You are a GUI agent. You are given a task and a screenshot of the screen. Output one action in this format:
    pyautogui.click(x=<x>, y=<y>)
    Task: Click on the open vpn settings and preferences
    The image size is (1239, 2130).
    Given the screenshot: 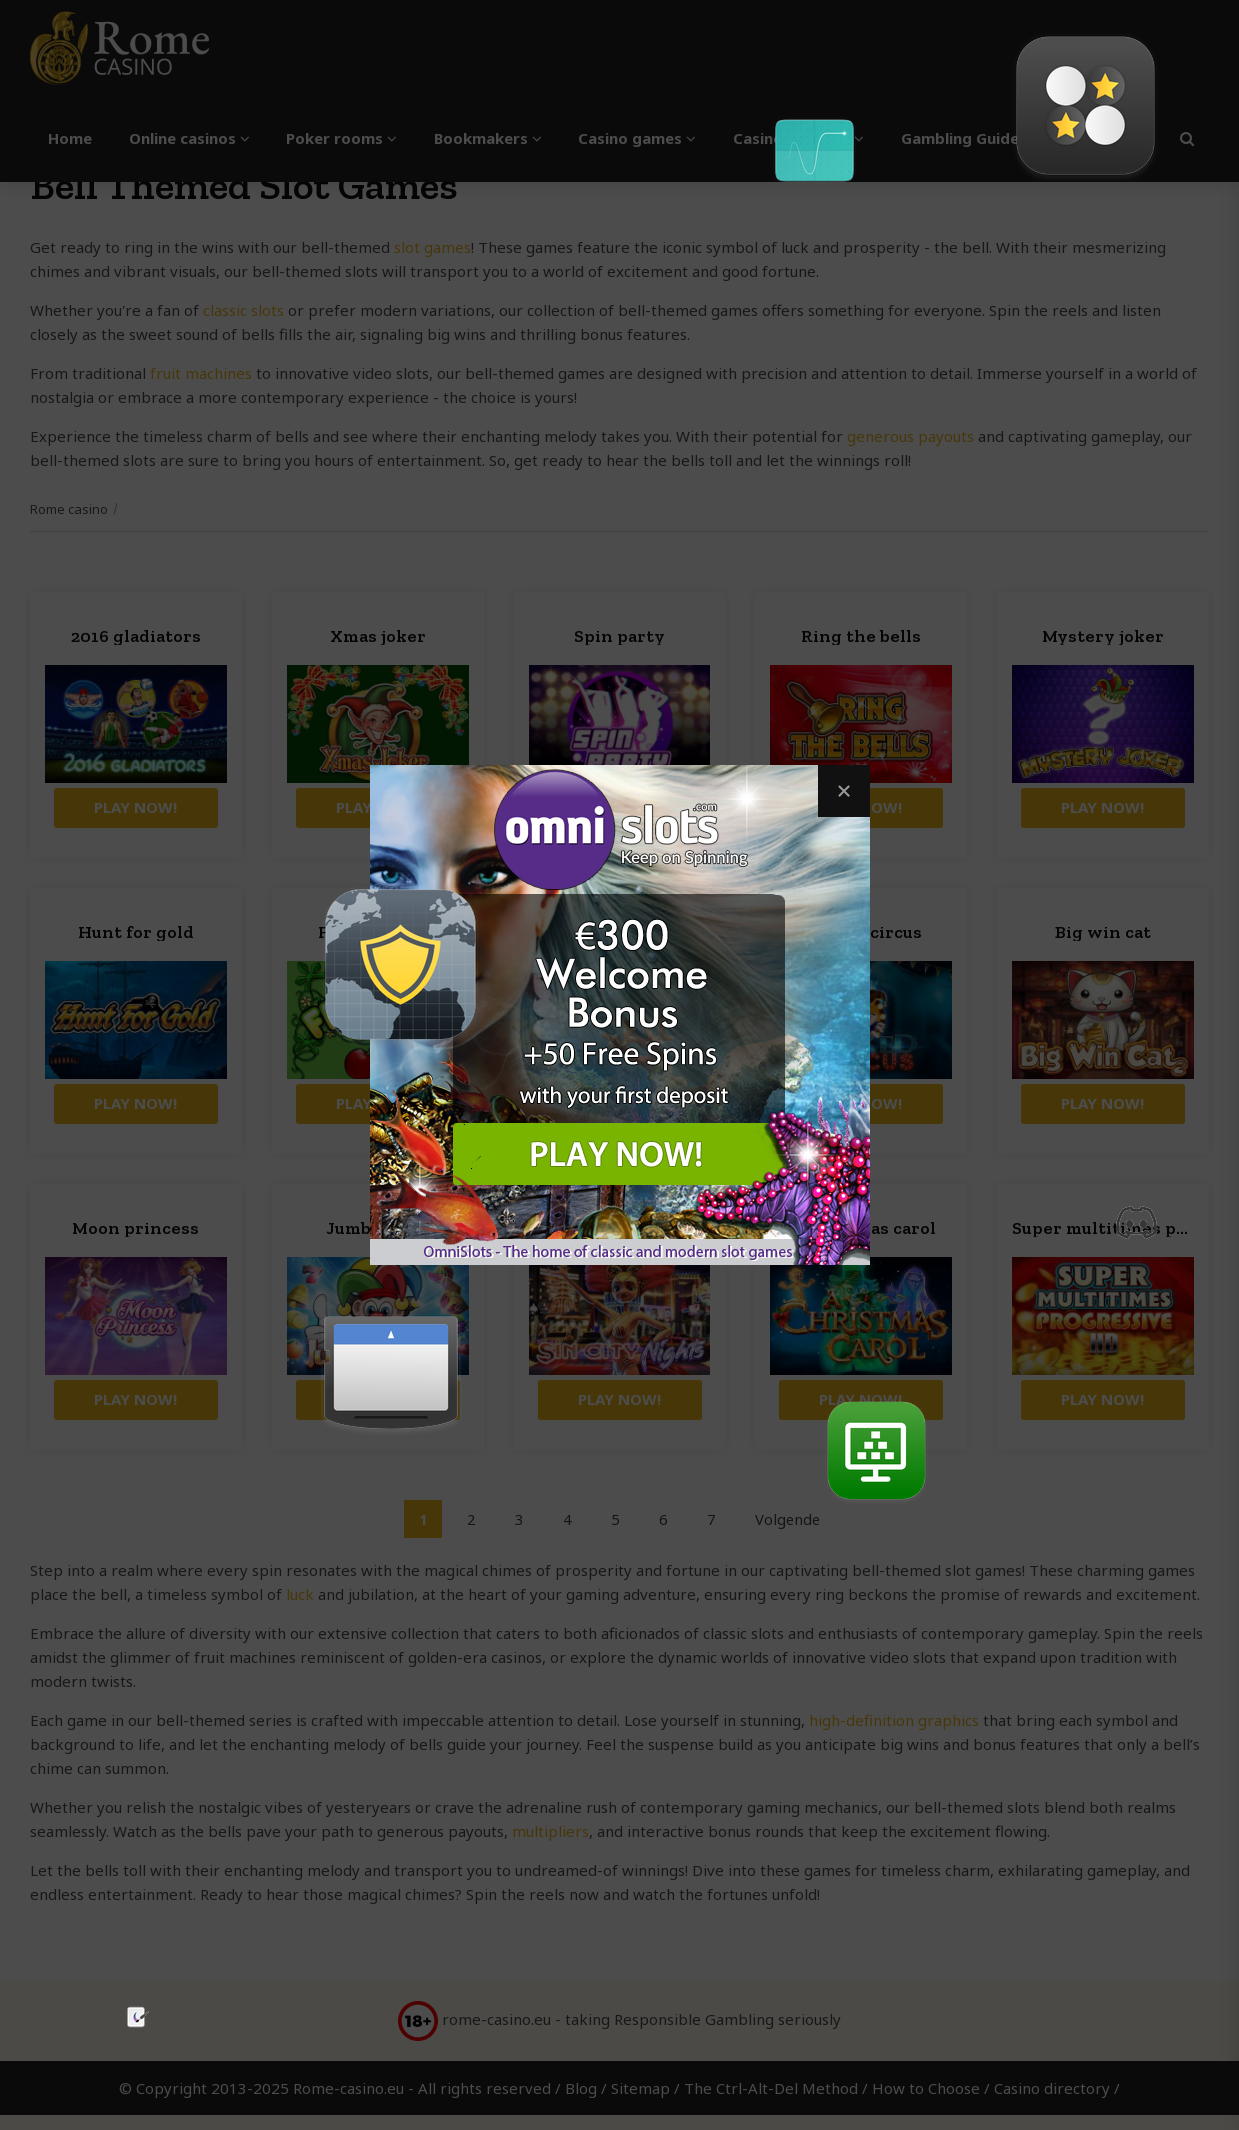 What is the action you would take?
    pyautogui.click(x=400, y=964)
    